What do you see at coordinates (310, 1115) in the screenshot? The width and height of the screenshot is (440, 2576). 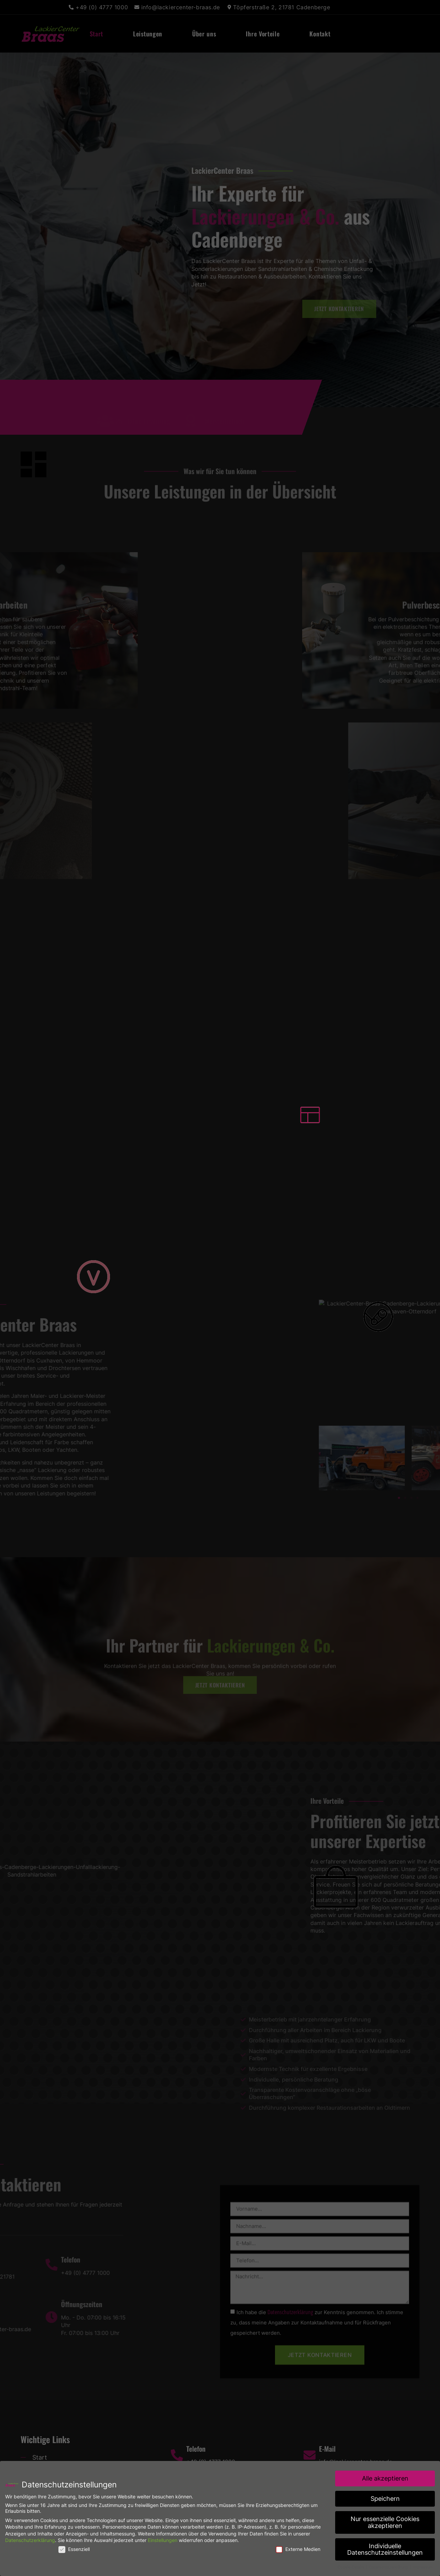 I see `change page layout options` at bounding box center [310, 1115].